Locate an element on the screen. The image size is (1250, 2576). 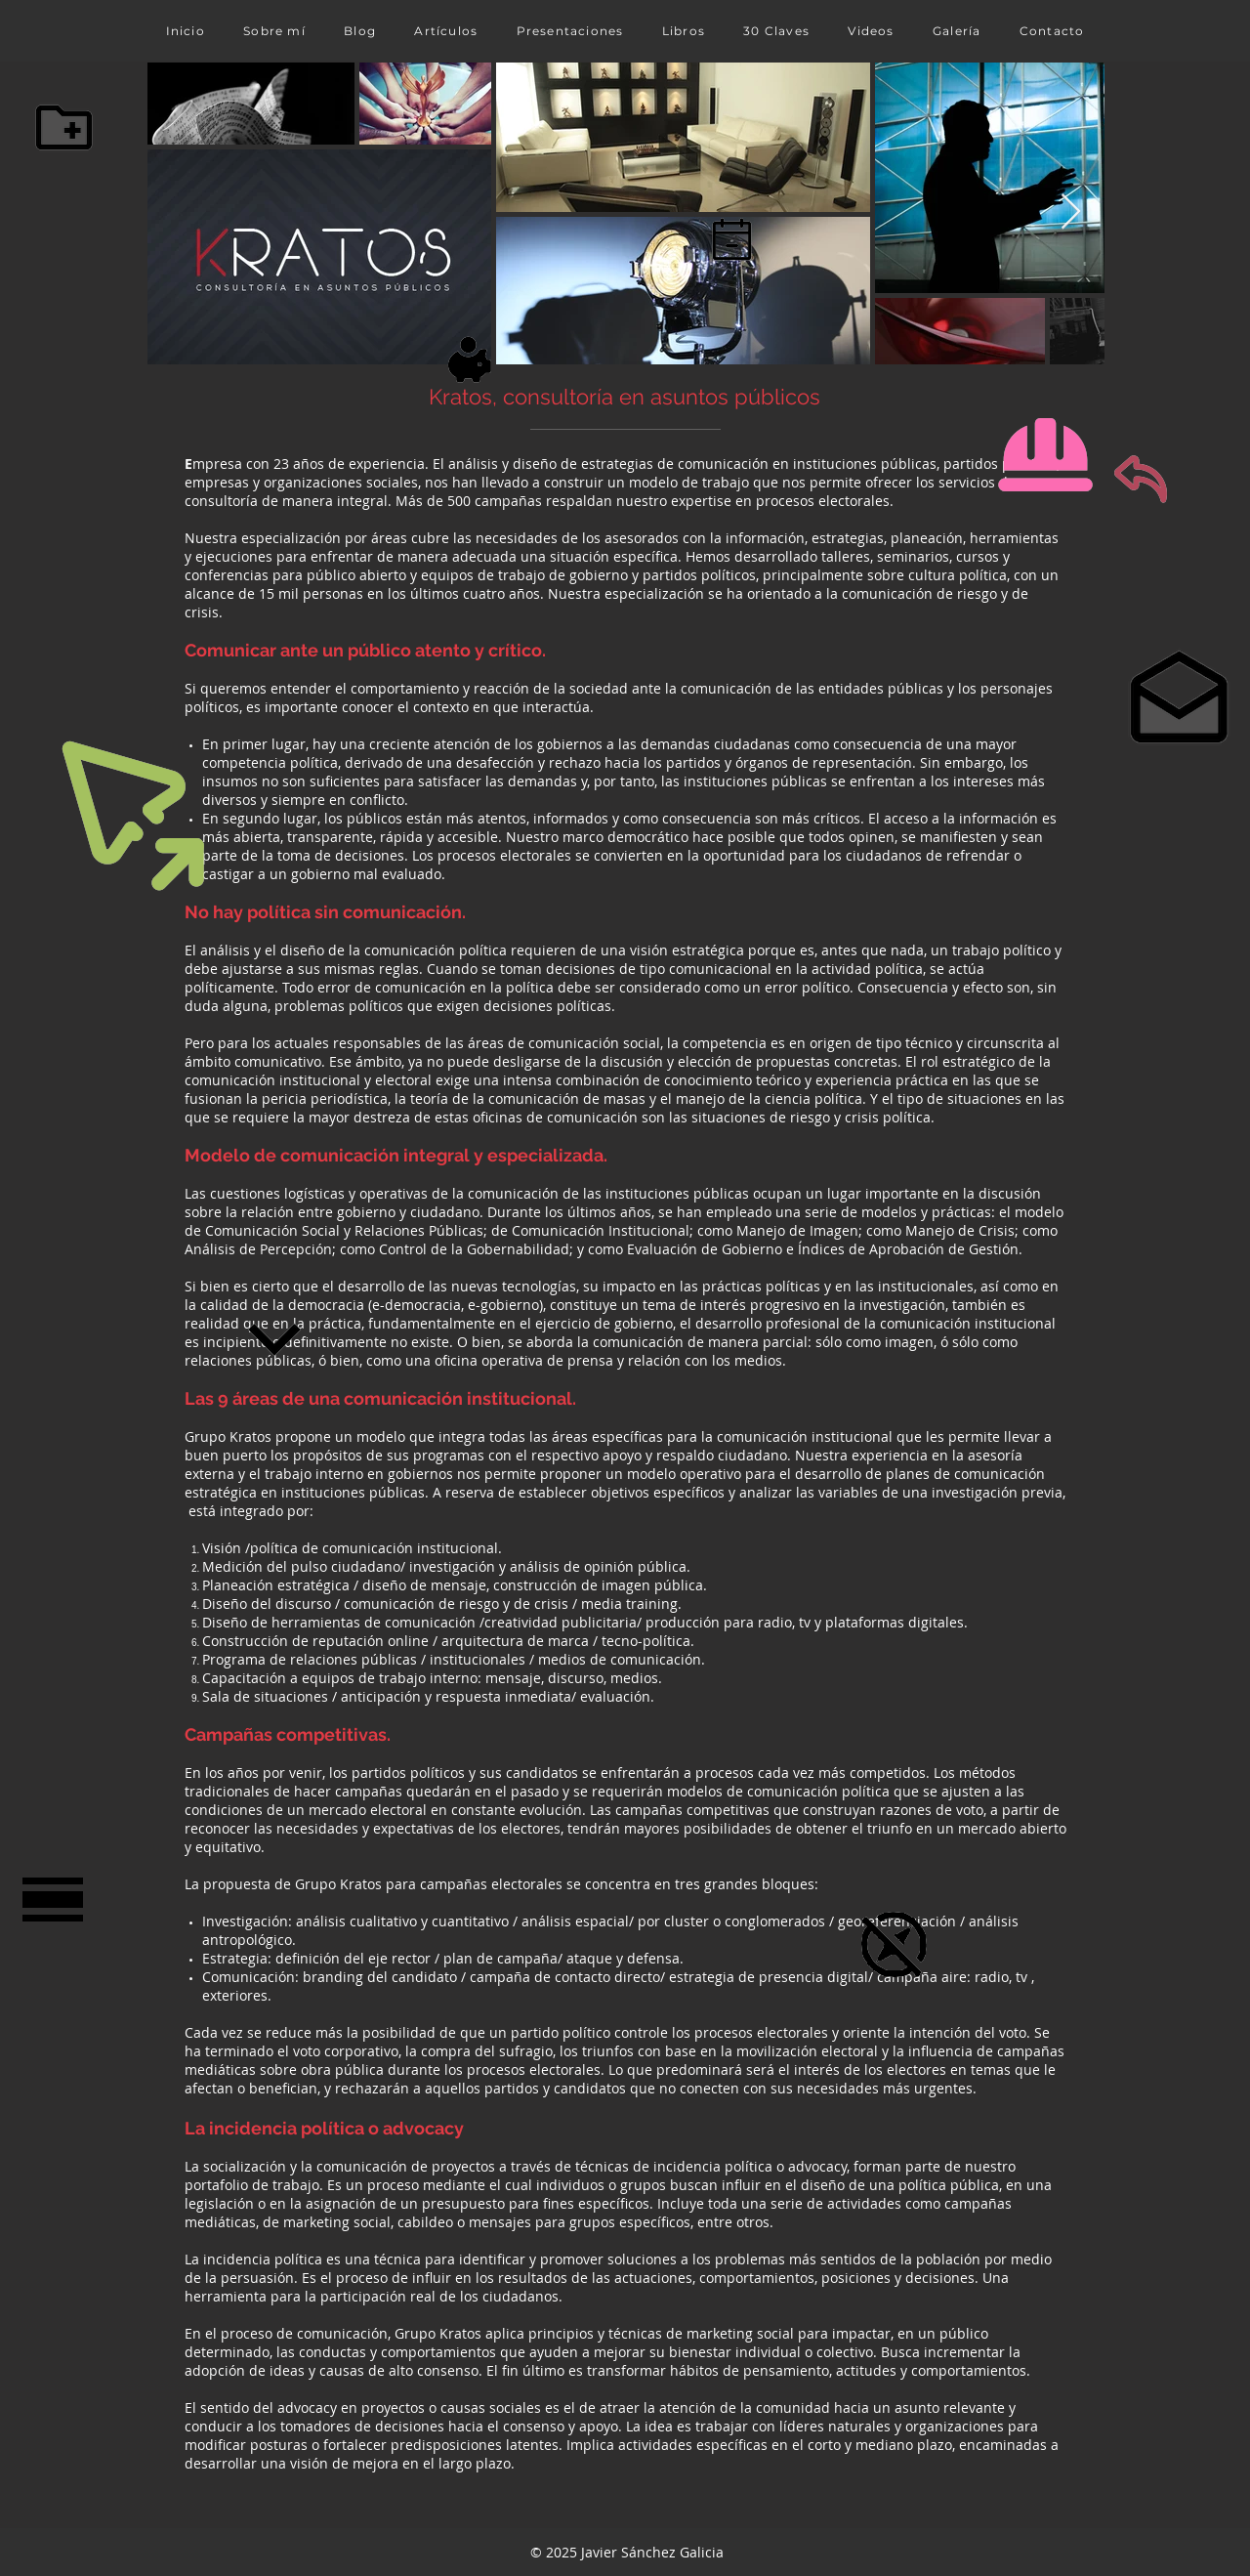
remove an event from calendar is located at coordinates (731, 240).